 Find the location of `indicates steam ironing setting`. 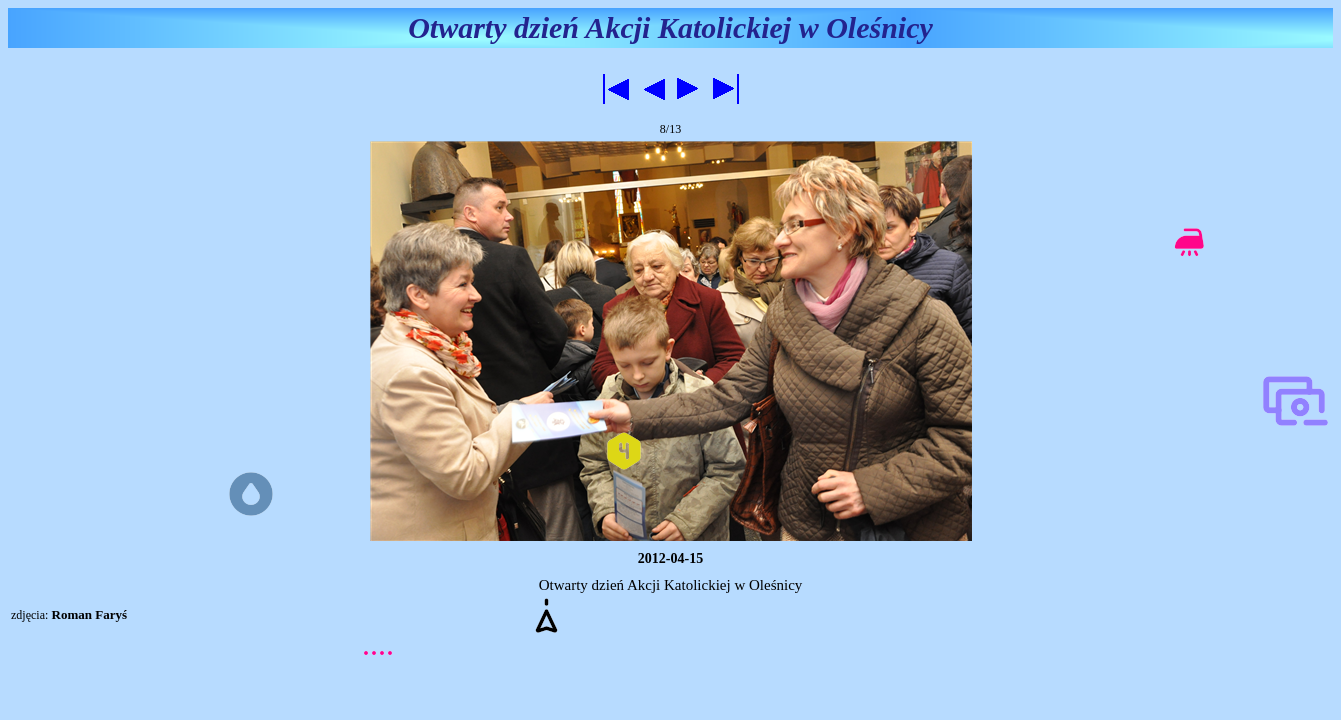

indicates steam ironing setting is located at coordinates (1189, 241).